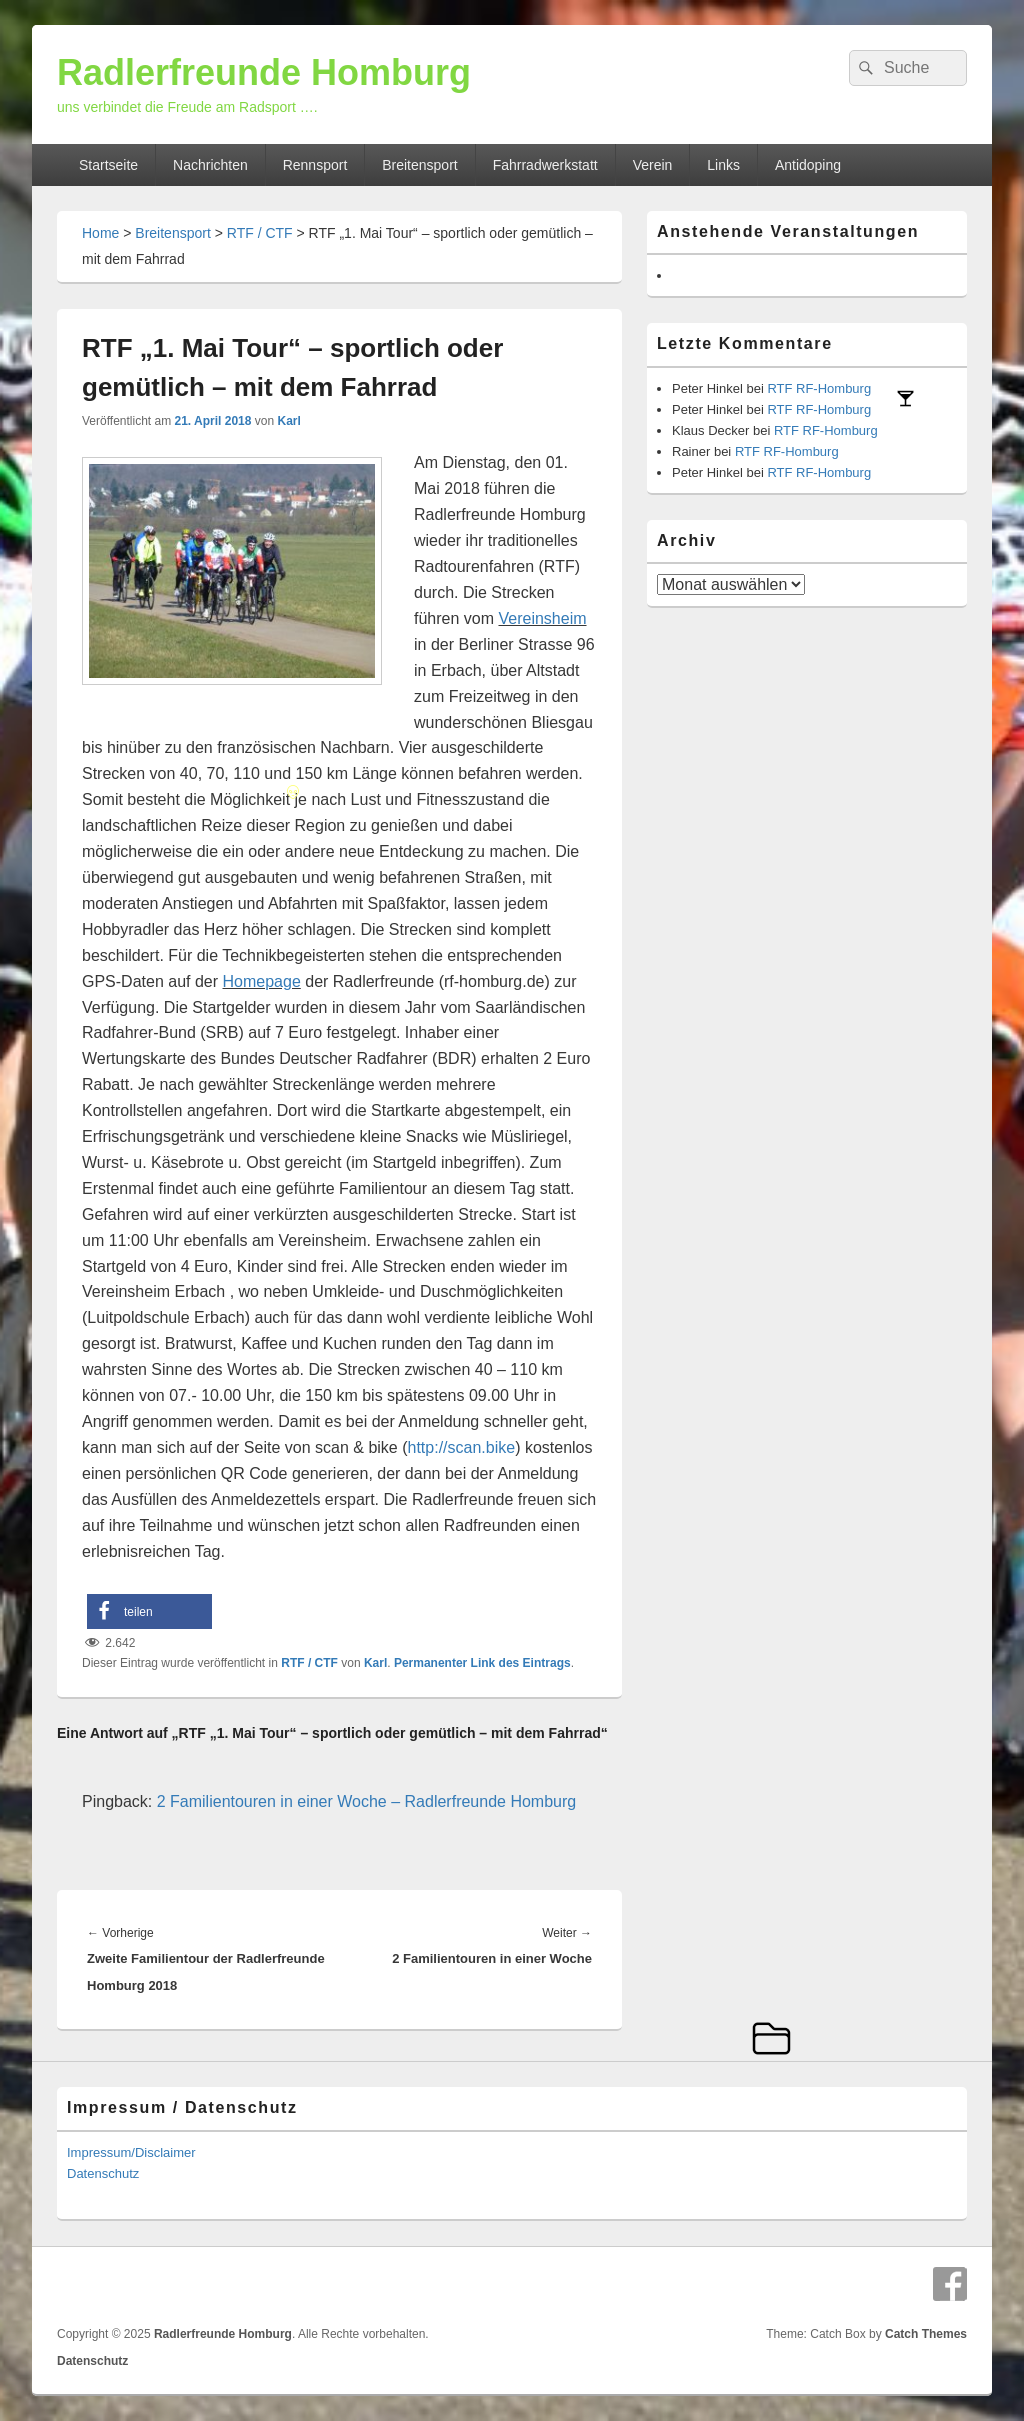  Describe the element at coordinates (771, 2038) in the screenshot. I see `access files and documents` at that location.